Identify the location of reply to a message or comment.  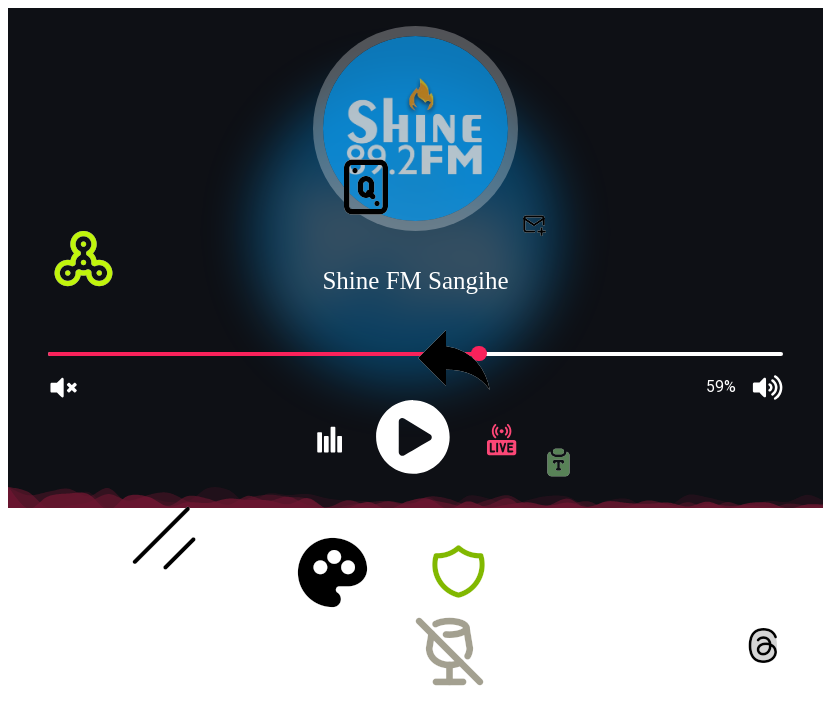
(454, 358).